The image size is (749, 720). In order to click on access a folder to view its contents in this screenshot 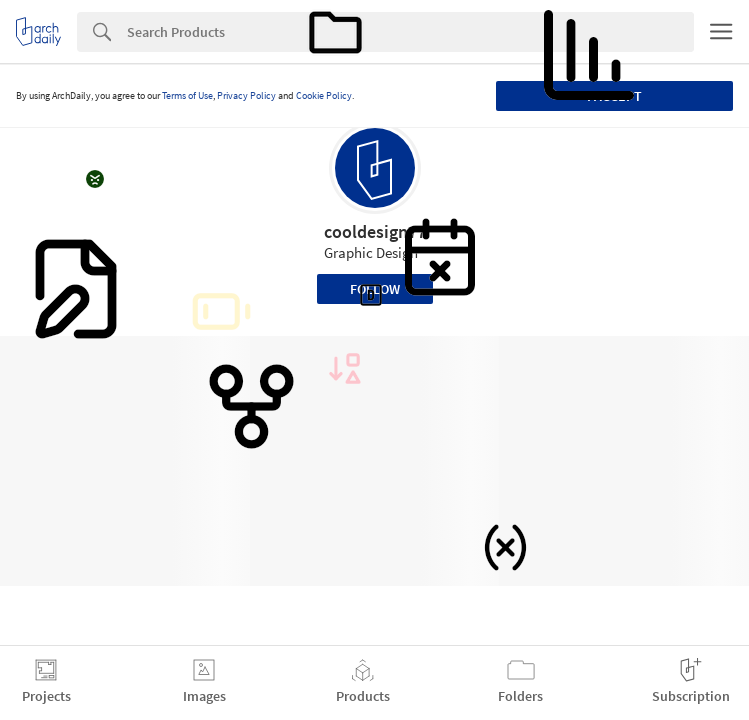, I will do `click(335, 32)`.